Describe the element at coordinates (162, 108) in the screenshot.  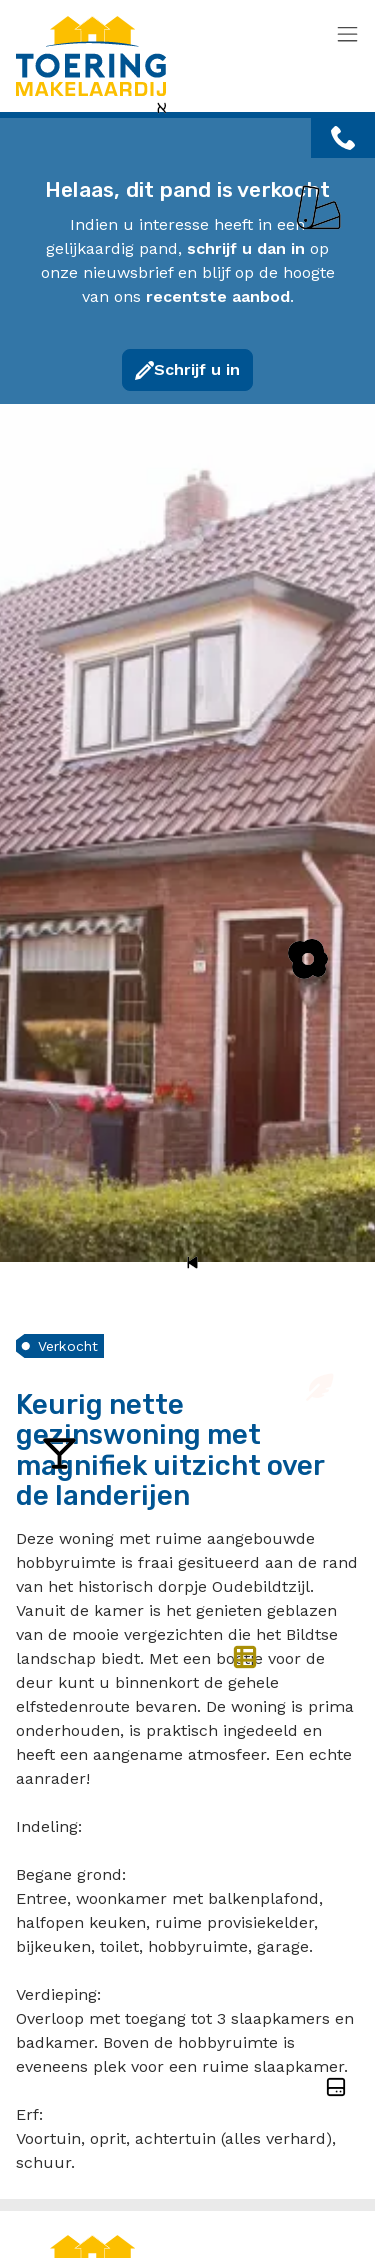
I see `switch to hebrew keyboard layout` at that location.